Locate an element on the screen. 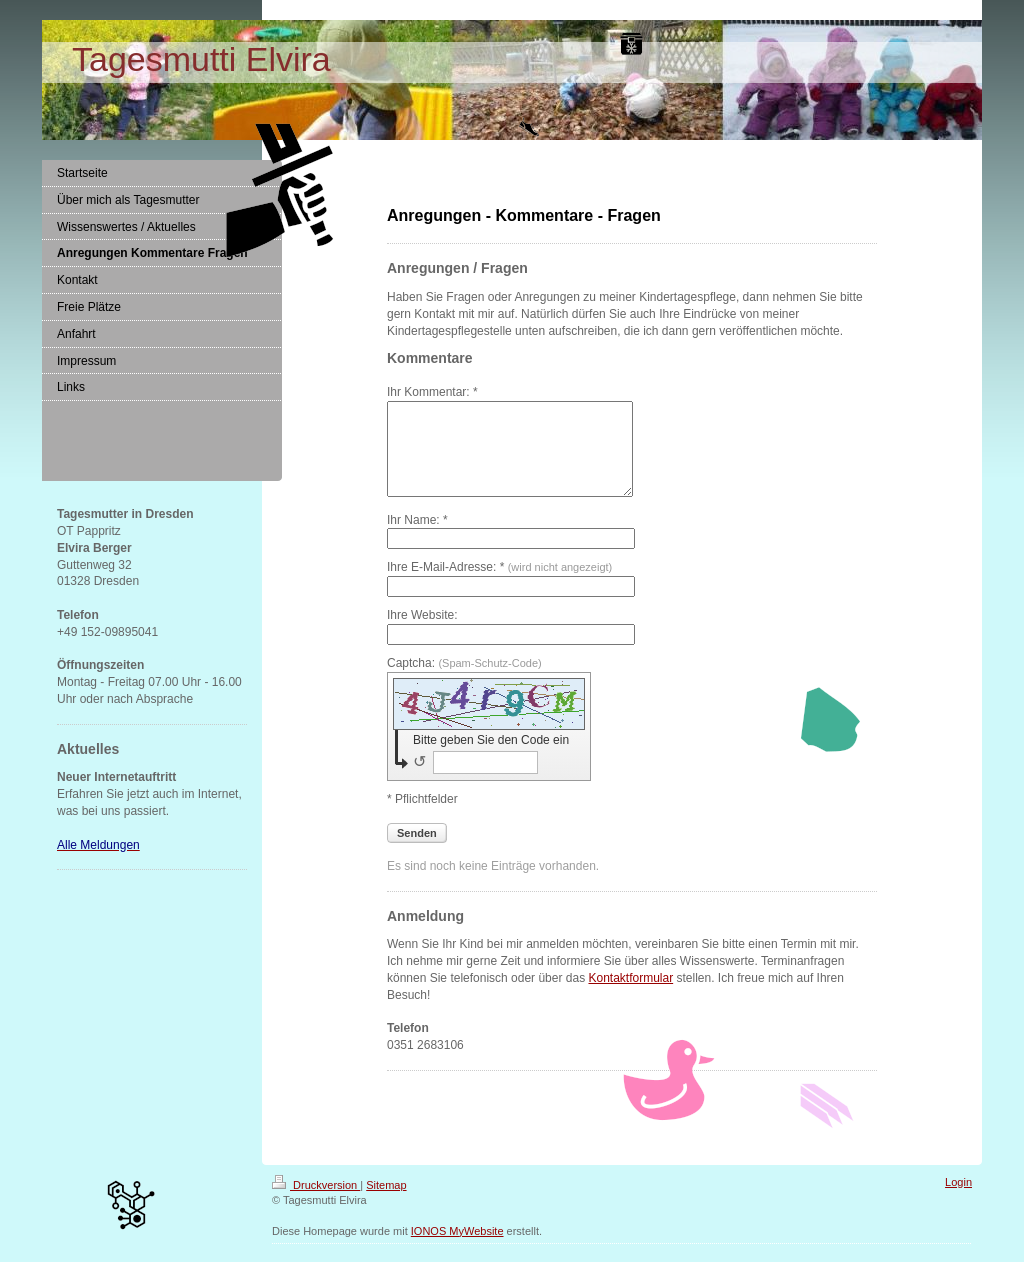  access cooling or refrigeration settings is located at coordinates (631, 43).